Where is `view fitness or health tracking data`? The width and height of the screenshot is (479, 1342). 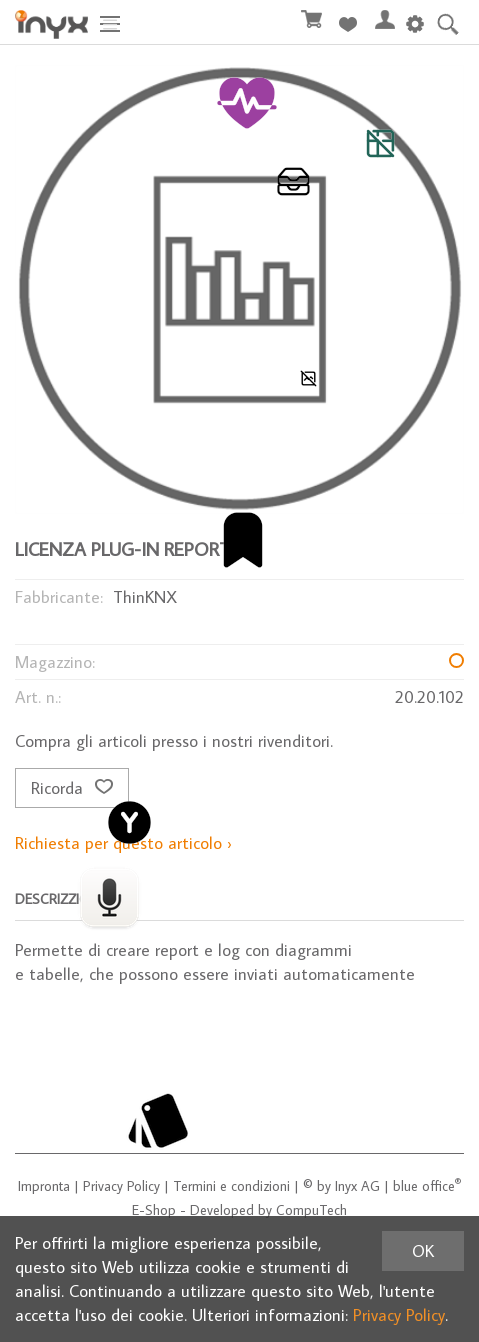 view fitness or health tracking data is located at coordinates (247, 103).